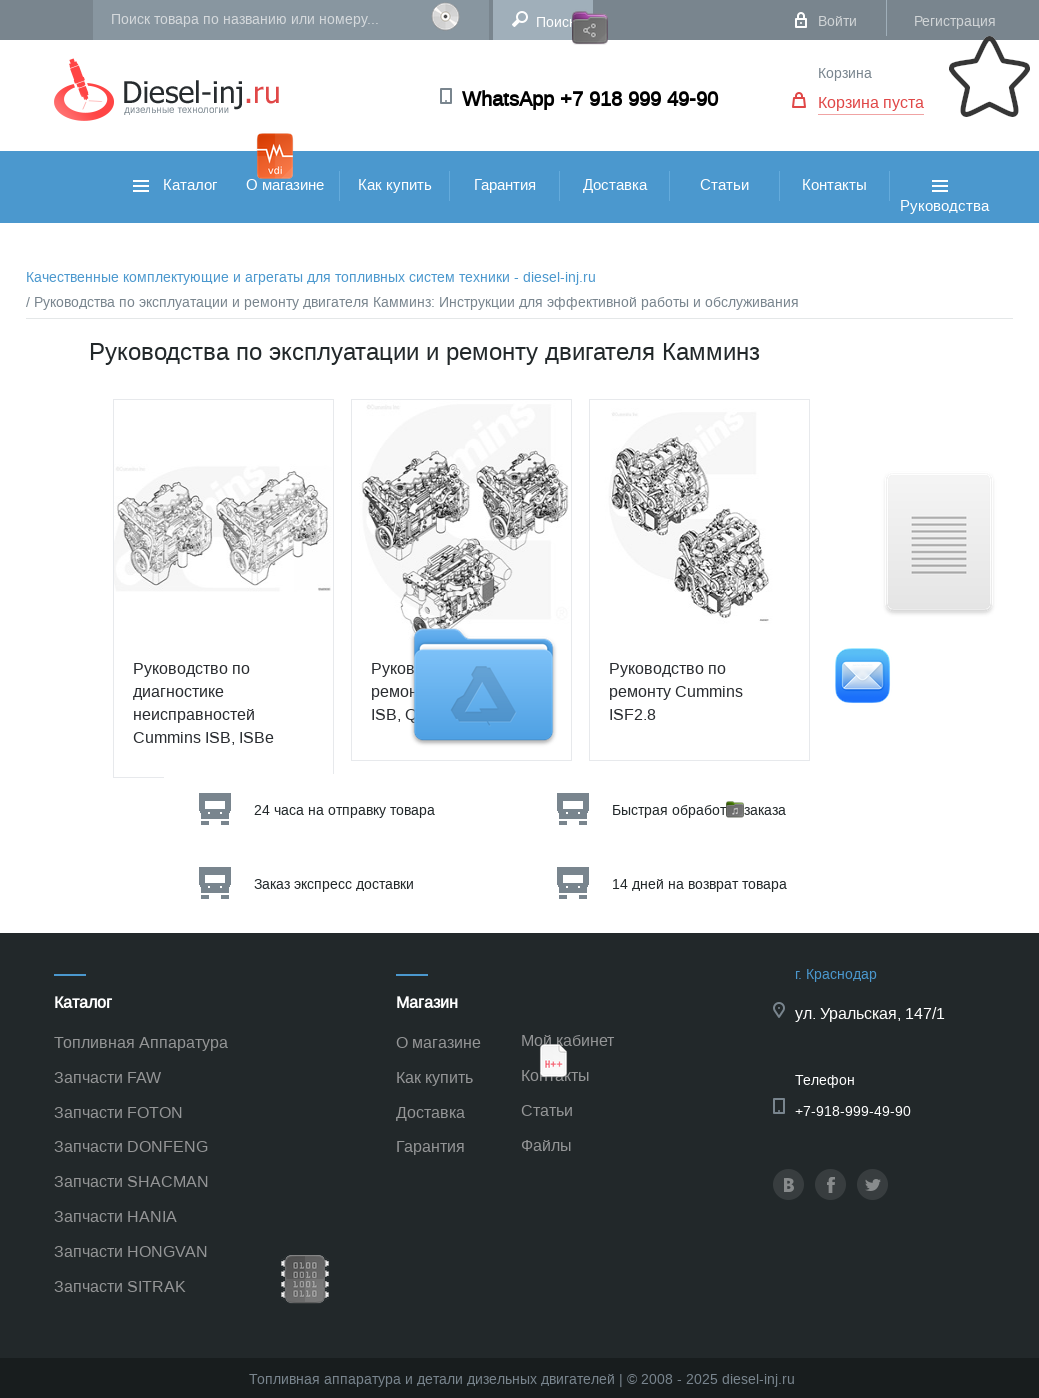  Describe the element at coordinates (305, 1279) in the screenshot. I see `firmware or binary file type indicator` at that location.